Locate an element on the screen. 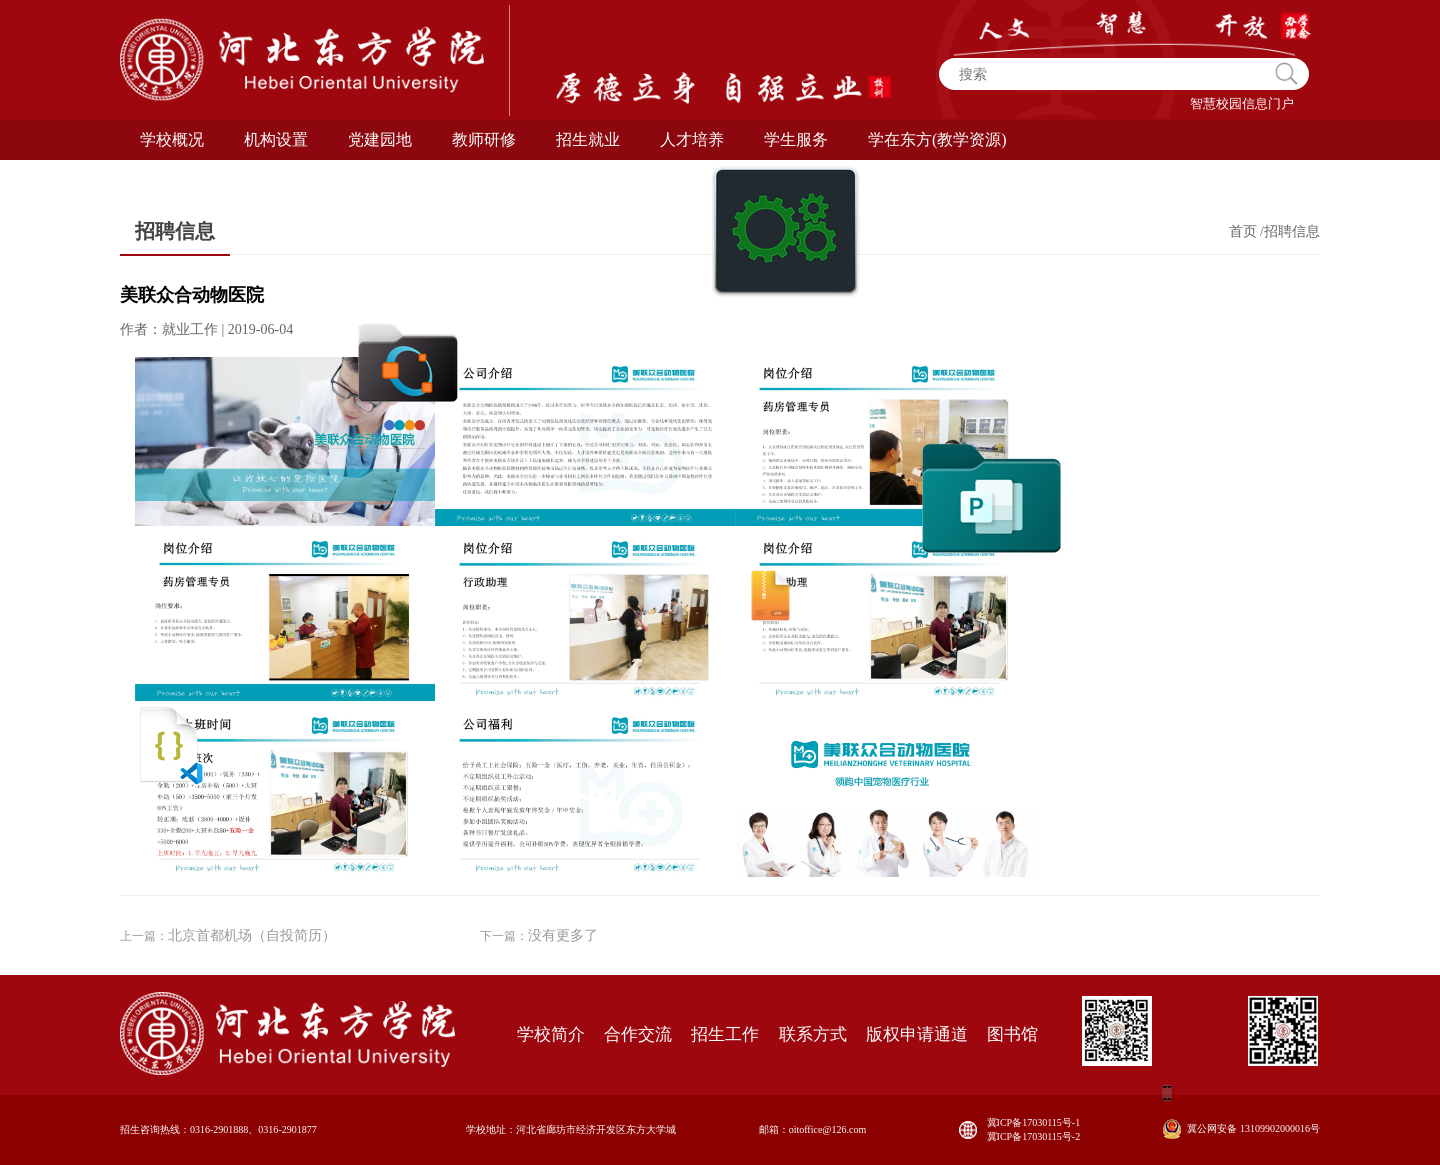 The image size is (1440, 1165). open virtual appliance file for import into VirtualBox is located at coordinates (770, 596).